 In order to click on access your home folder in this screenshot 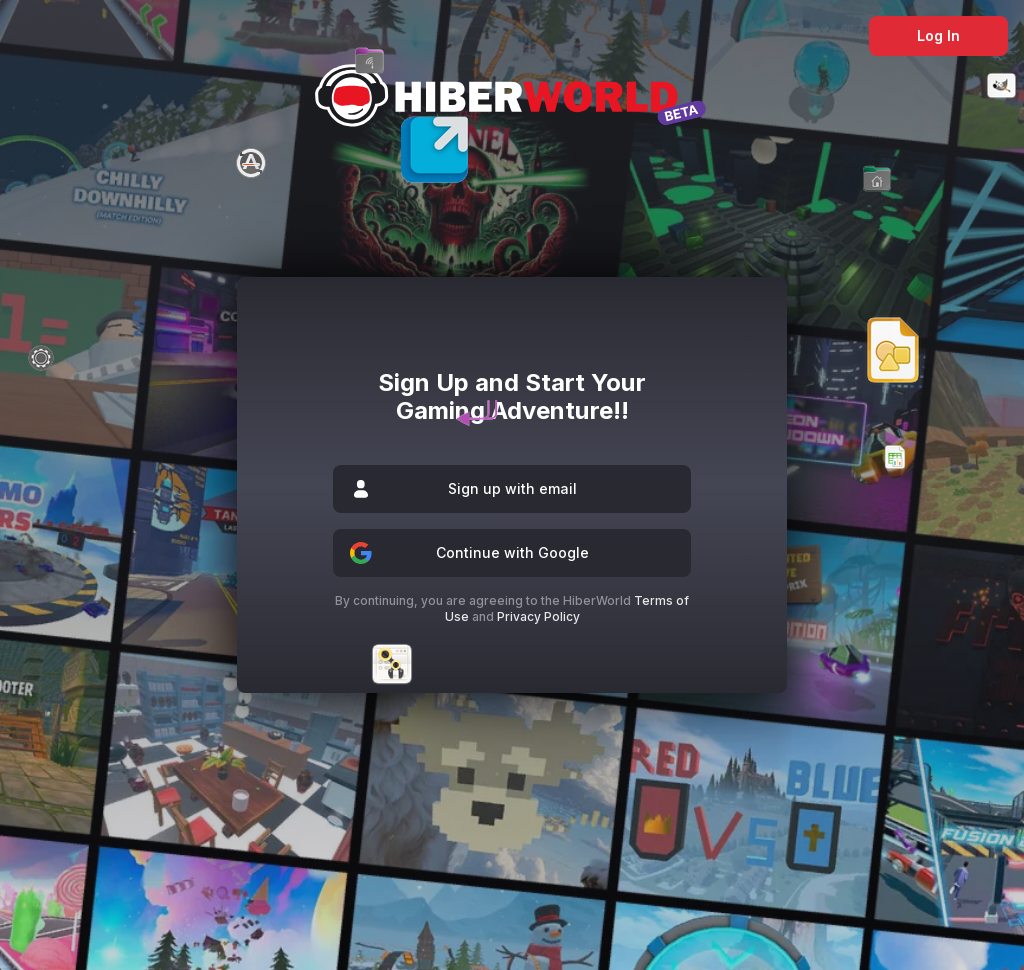, I will do `click(877, 178)`.